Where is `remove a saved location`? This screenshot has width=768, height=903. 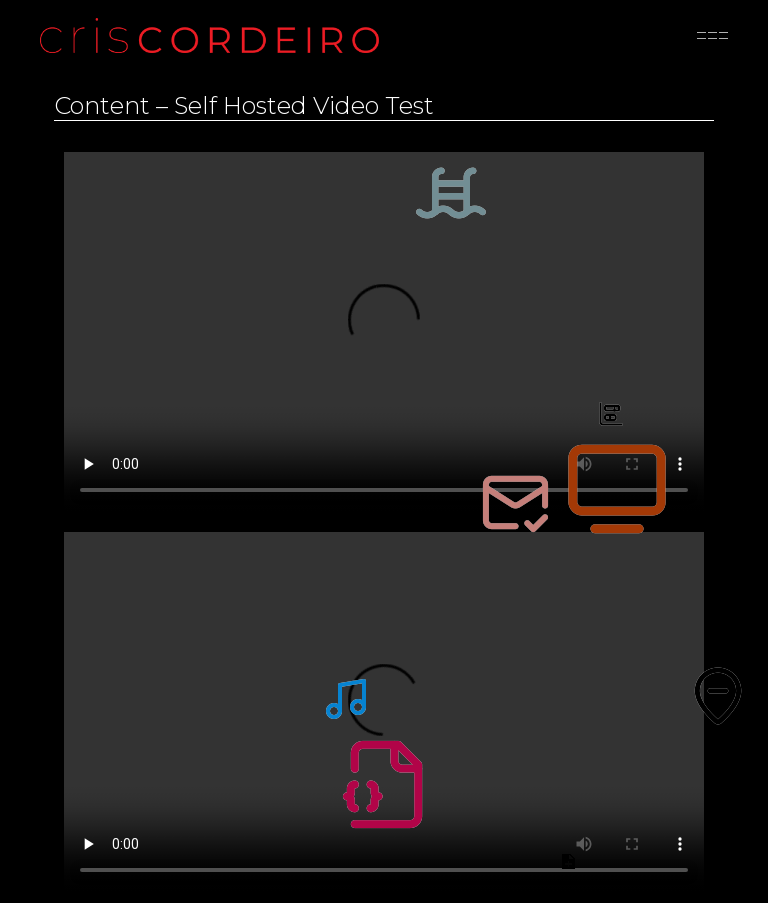 remove a saved location is located at coordinates (718, 696).